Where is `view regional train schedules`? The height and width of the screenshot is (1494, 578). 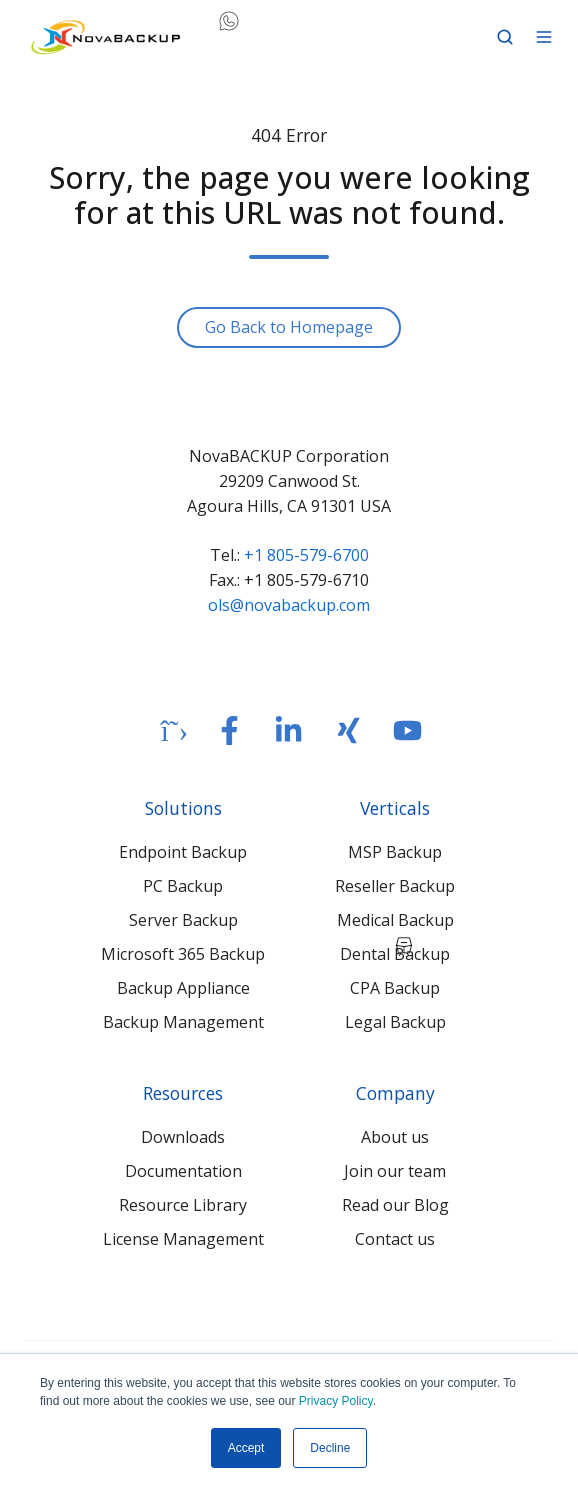 view regional train schedules is located at coordinates (404, 946).